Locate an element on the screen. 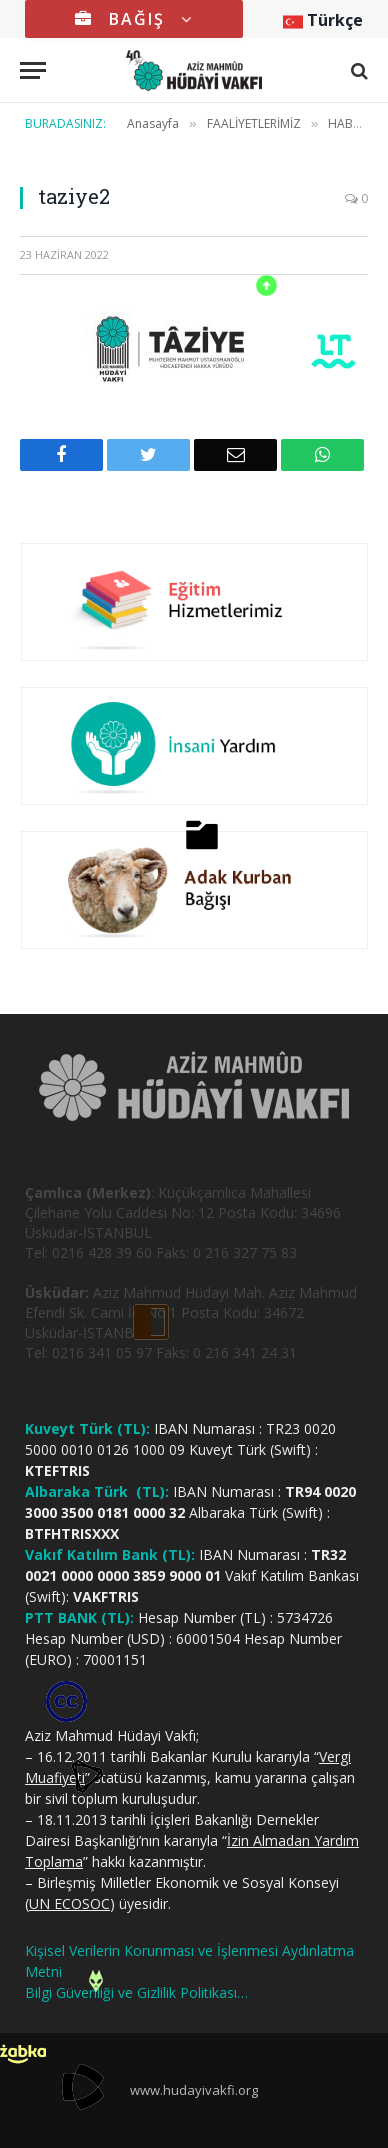  Clarivate company logo is located at coordinates (83, 2087).